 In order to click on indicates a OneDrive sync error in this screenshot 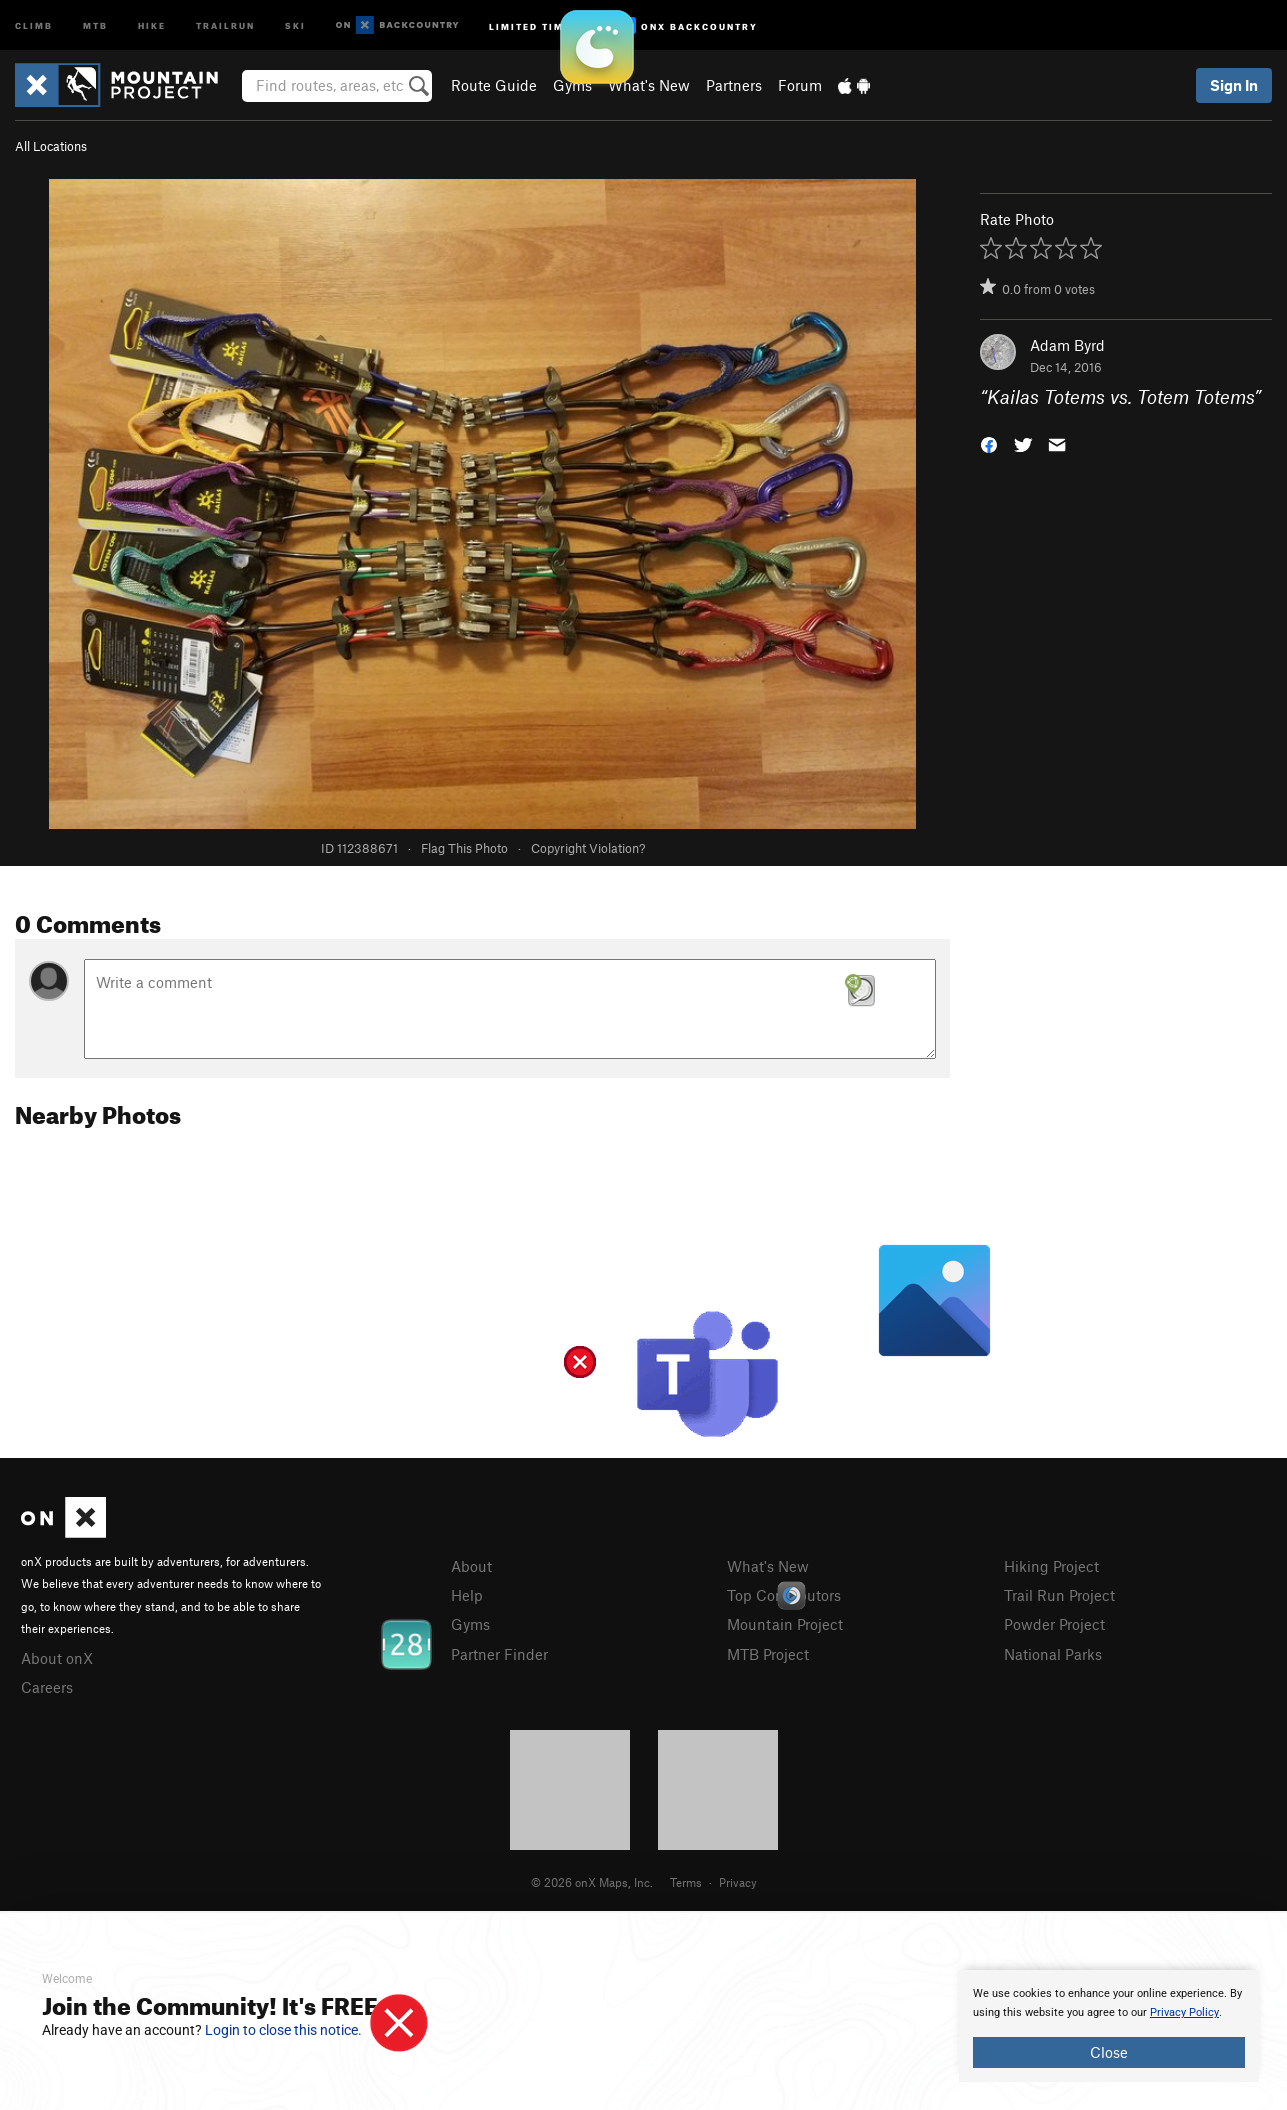, I will do `click(580, 1362)`.